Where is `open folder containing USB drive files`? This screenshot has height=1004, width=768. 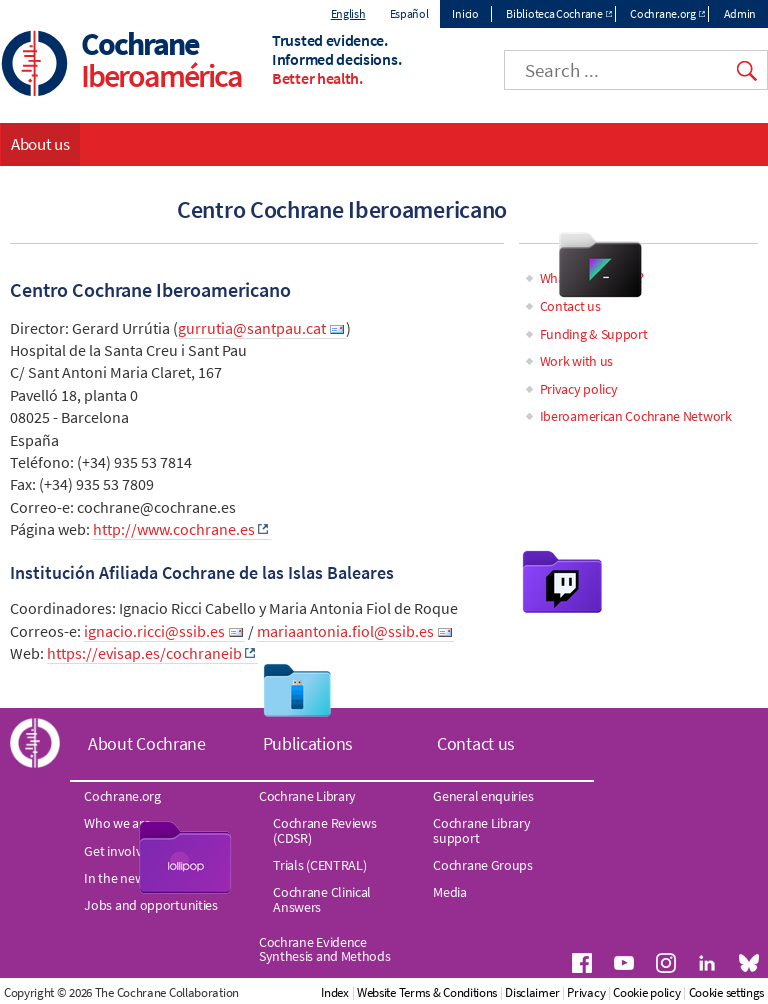
open folder containing USB drive files is located at coordinates (297, 692).